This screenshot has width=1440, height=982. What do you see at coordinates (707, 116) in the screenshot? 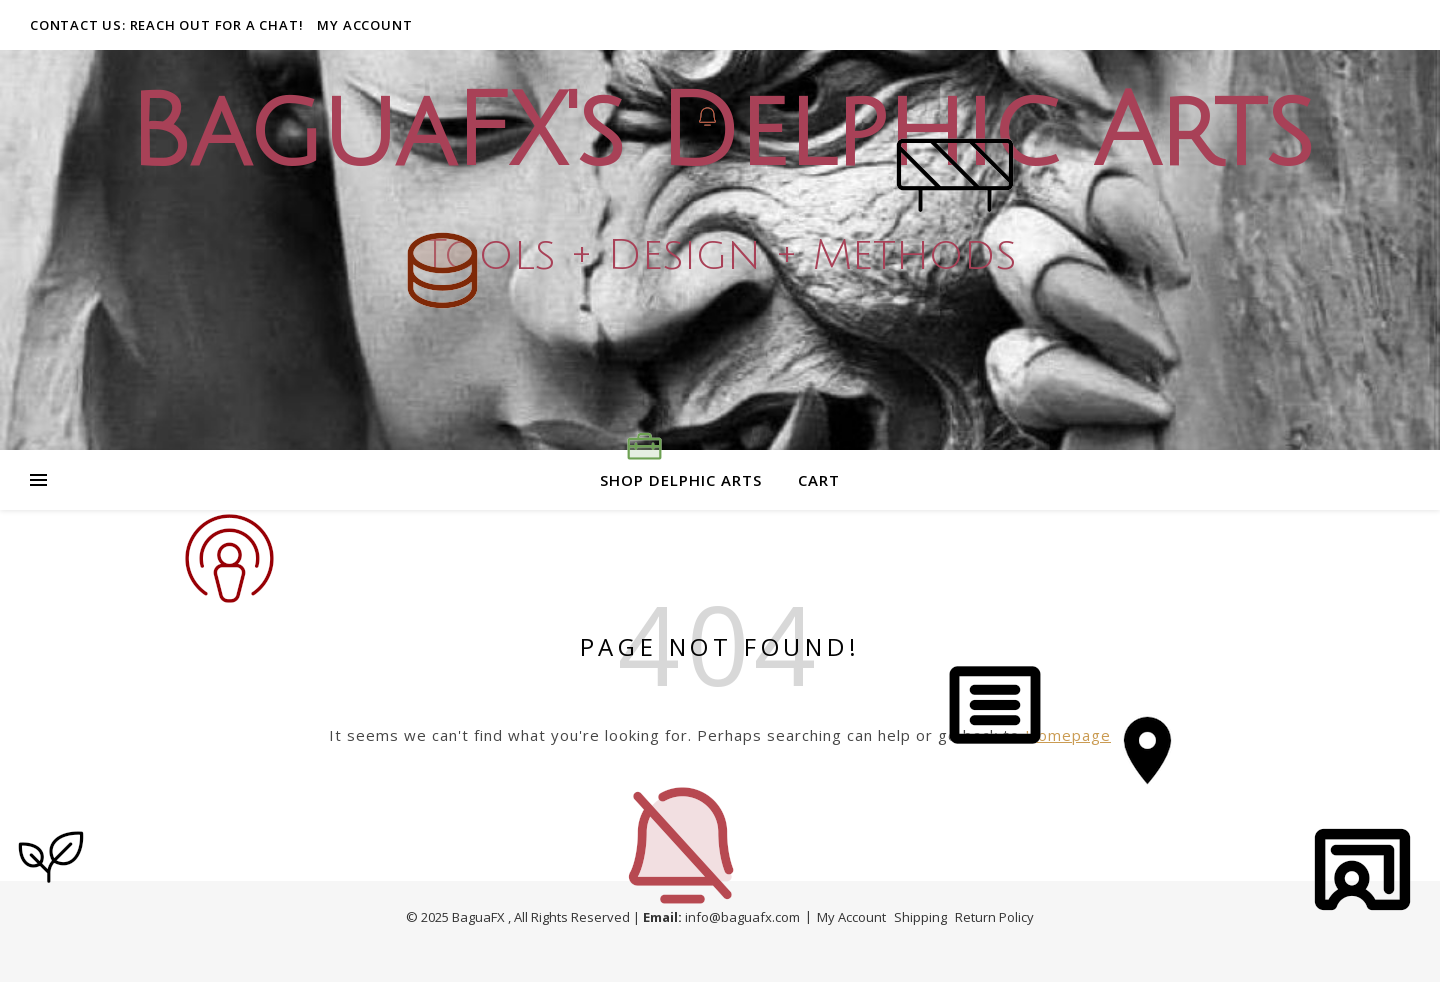
I see `view notifications` at bounding box center [707, 116].